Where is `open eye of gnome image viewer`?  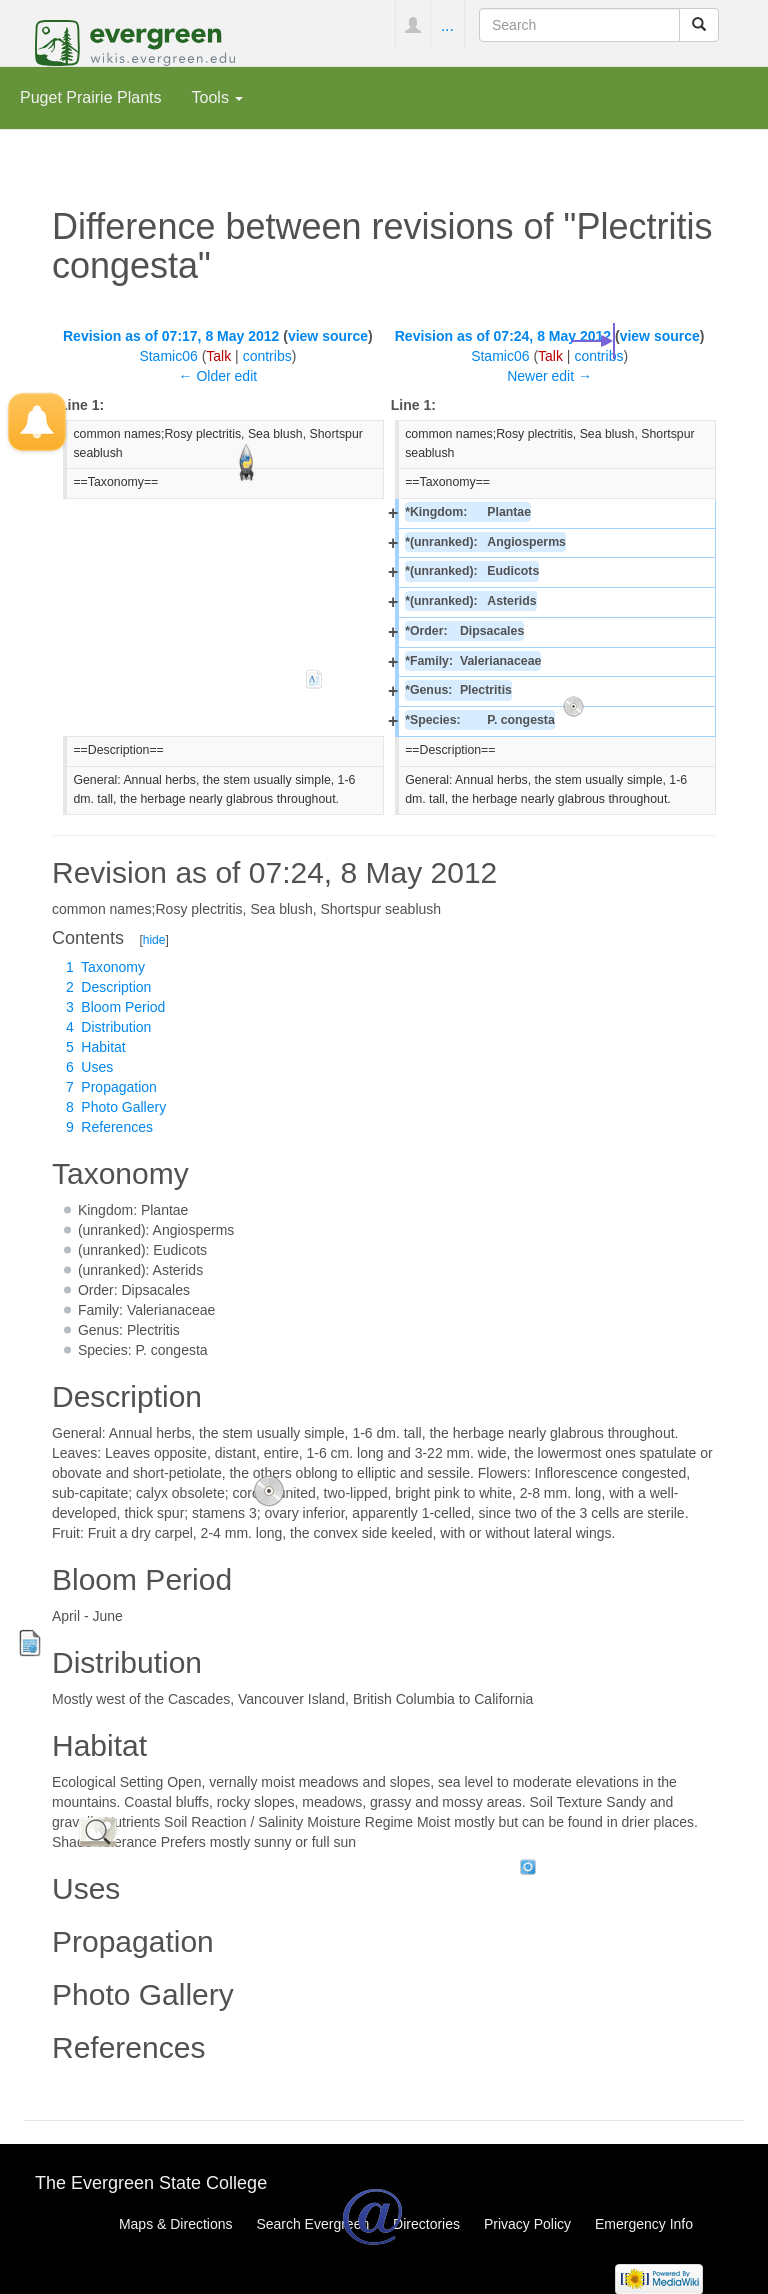
open eye of gnome image viewer is located at coordinates (98, 1832).